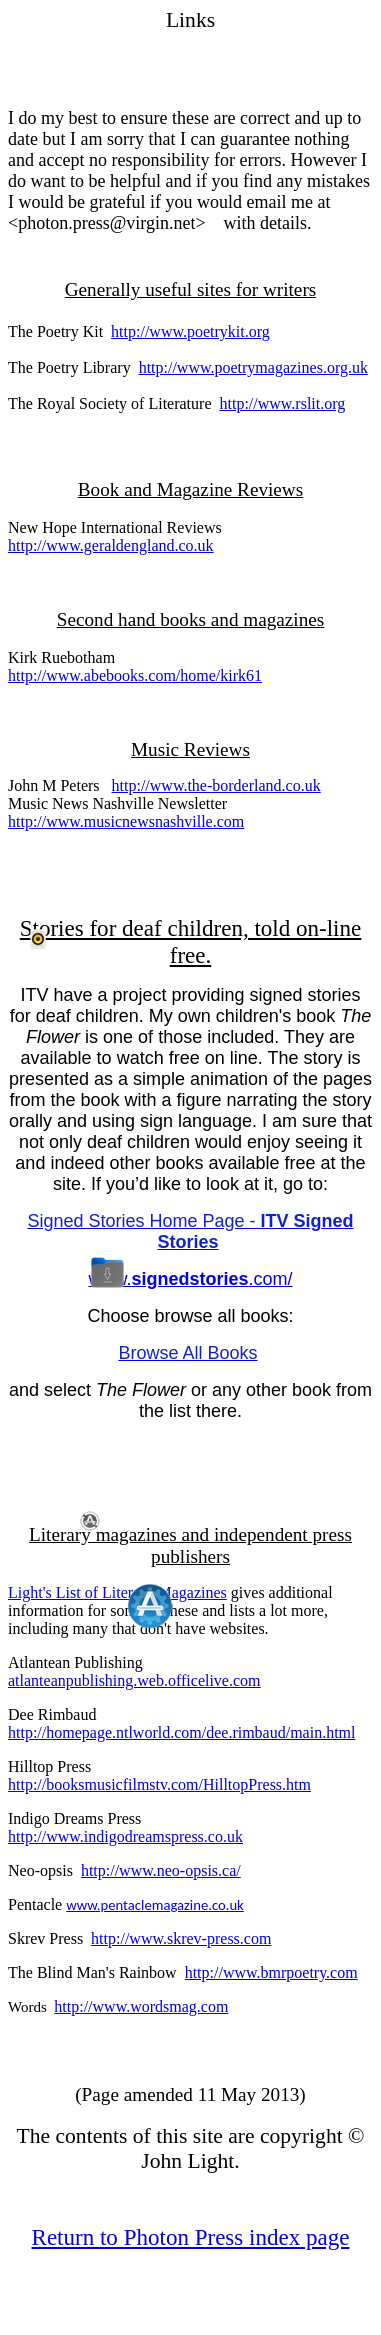 The height and width of the screenshot is (2335, 381). I want to click on open the software updater application, so click(90, 1521).